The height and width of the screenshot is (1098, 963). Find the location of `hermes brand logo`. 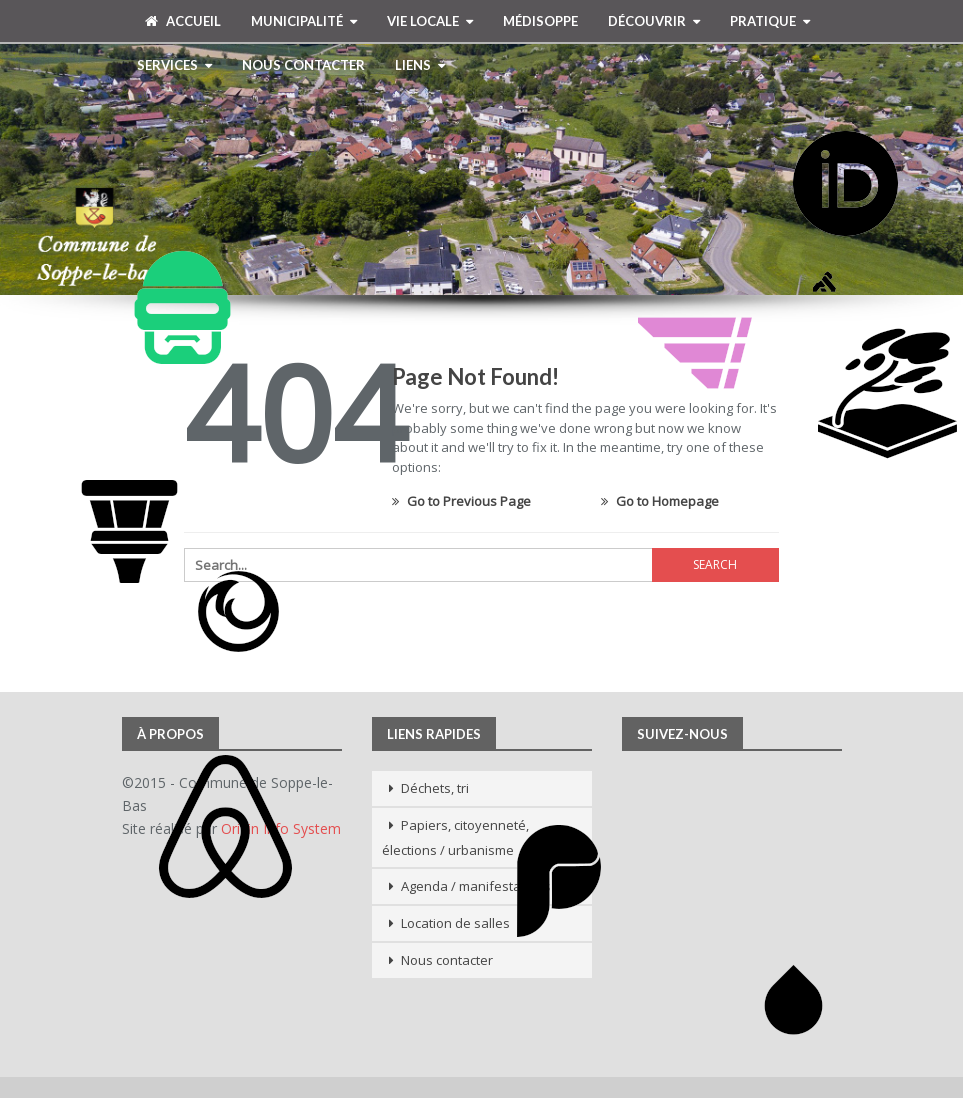

hermes brand logo is located at coordinates (695, 353).